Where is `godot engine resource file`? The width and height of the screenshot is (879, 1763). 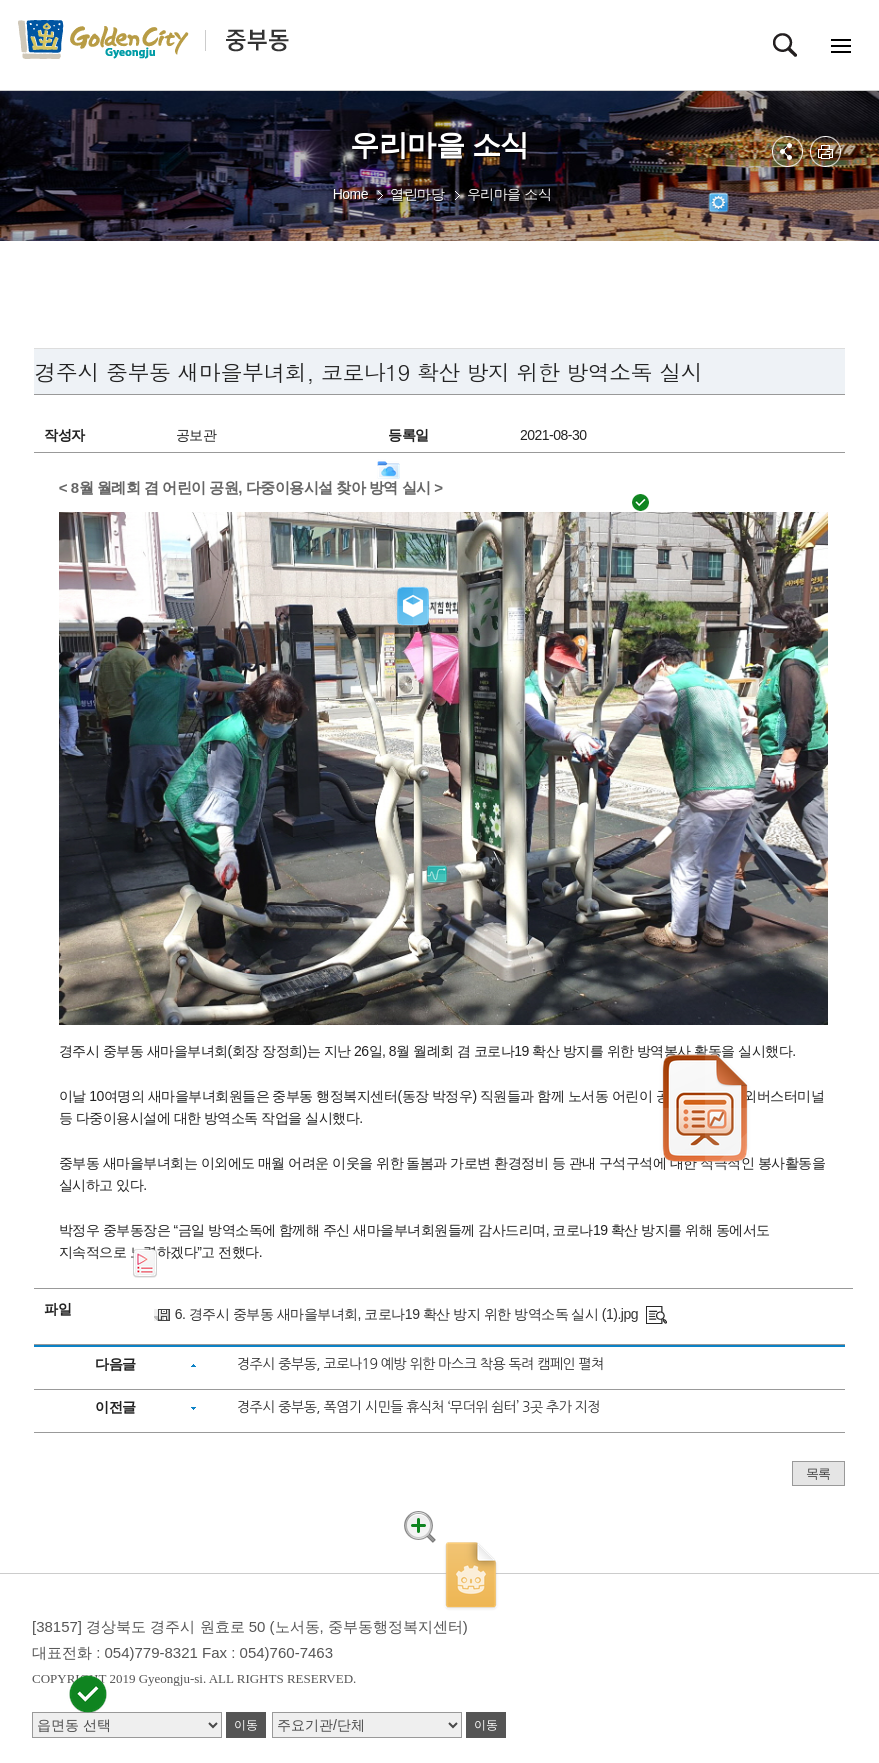
godot engine resource file is located at coordinates (471, 1576).